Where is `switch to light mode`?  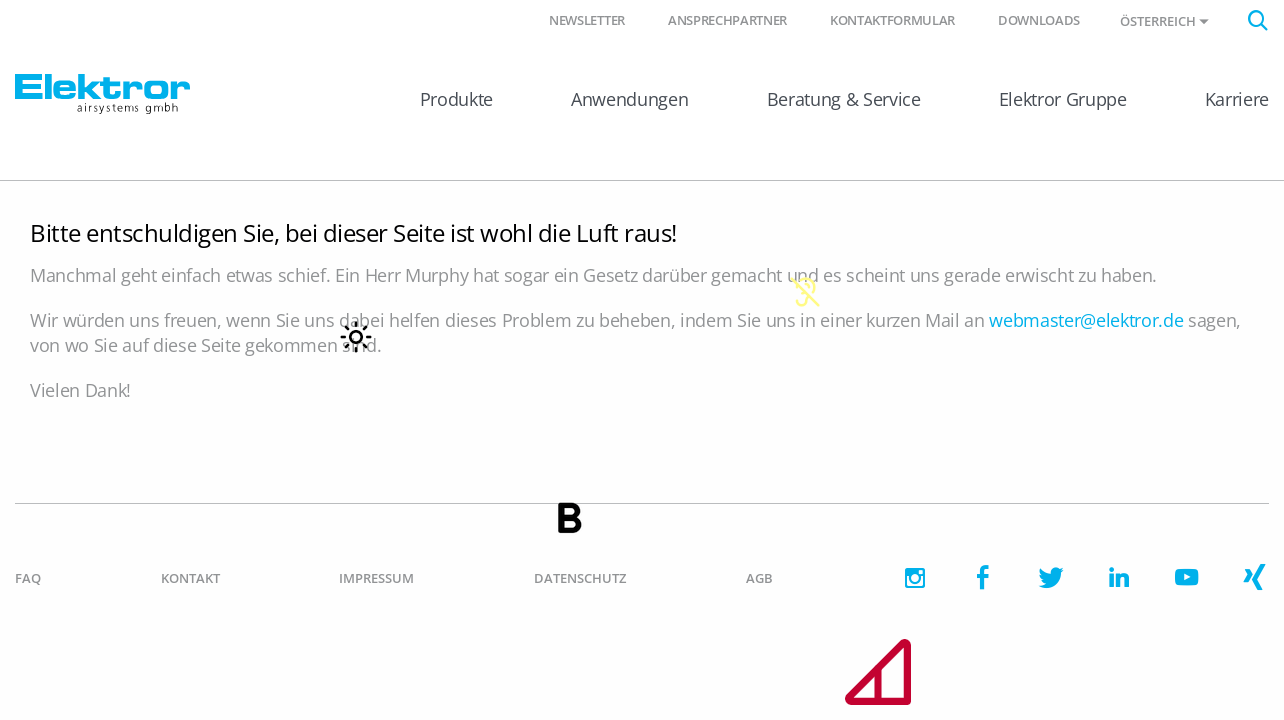 switch to light mode is located at coordinates (356, 337).